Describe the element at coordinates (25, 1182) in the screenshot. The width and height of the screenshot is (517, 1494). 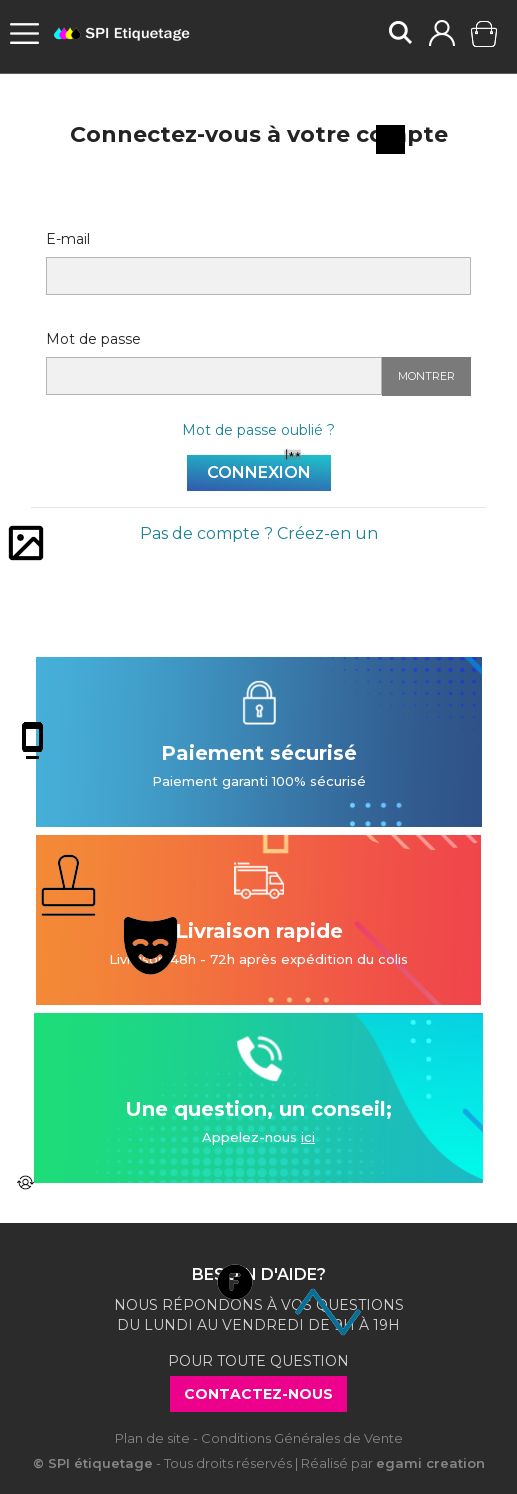
I see `switch between user accounts` at that location.